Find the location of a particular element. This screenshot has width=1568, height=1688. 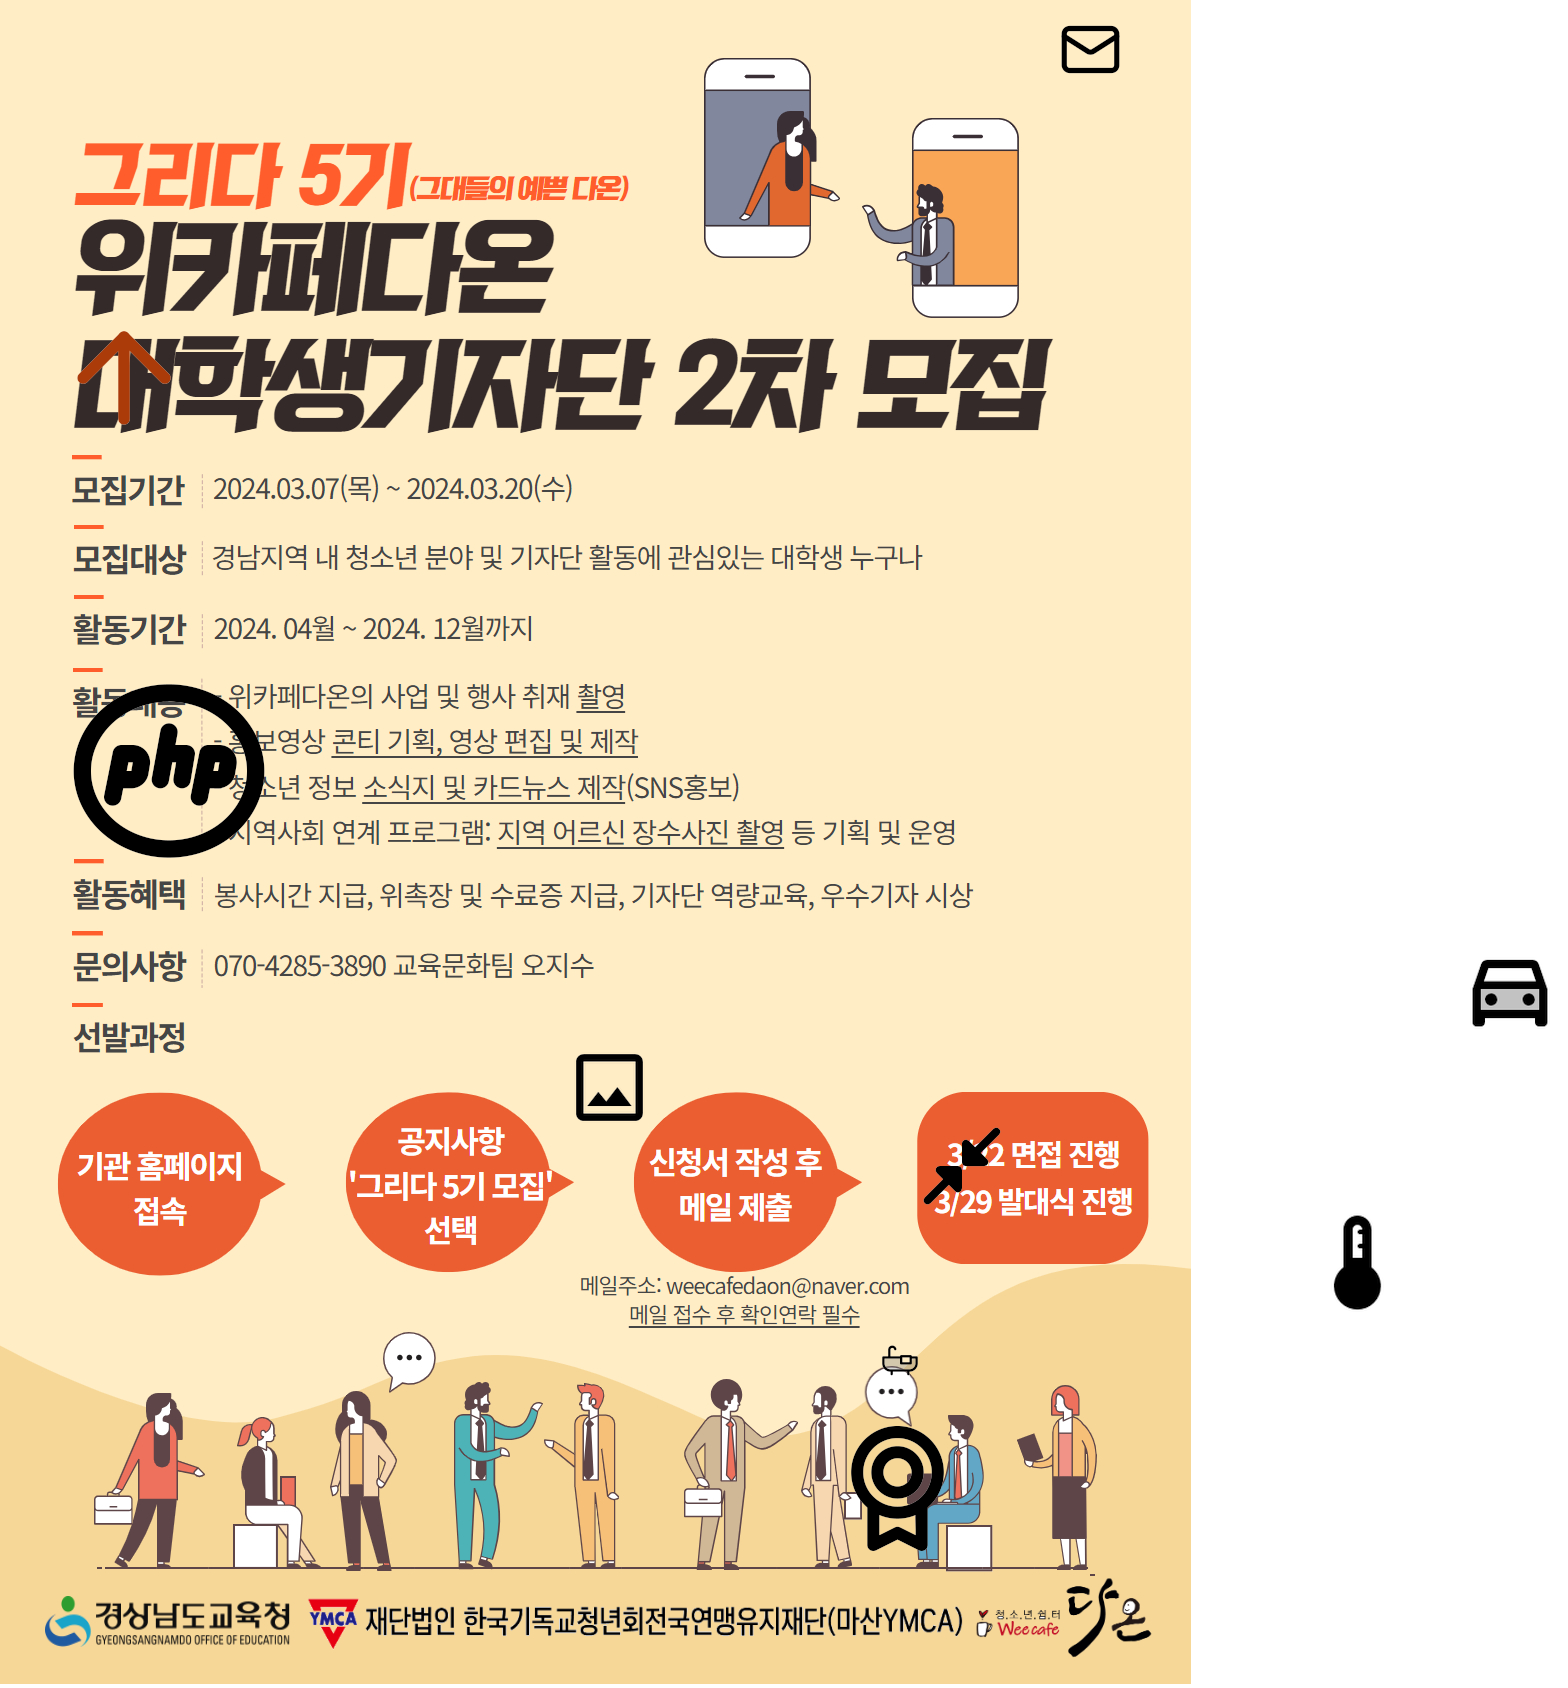

indicates php programming language or technology is located at coordinates (169, 771).